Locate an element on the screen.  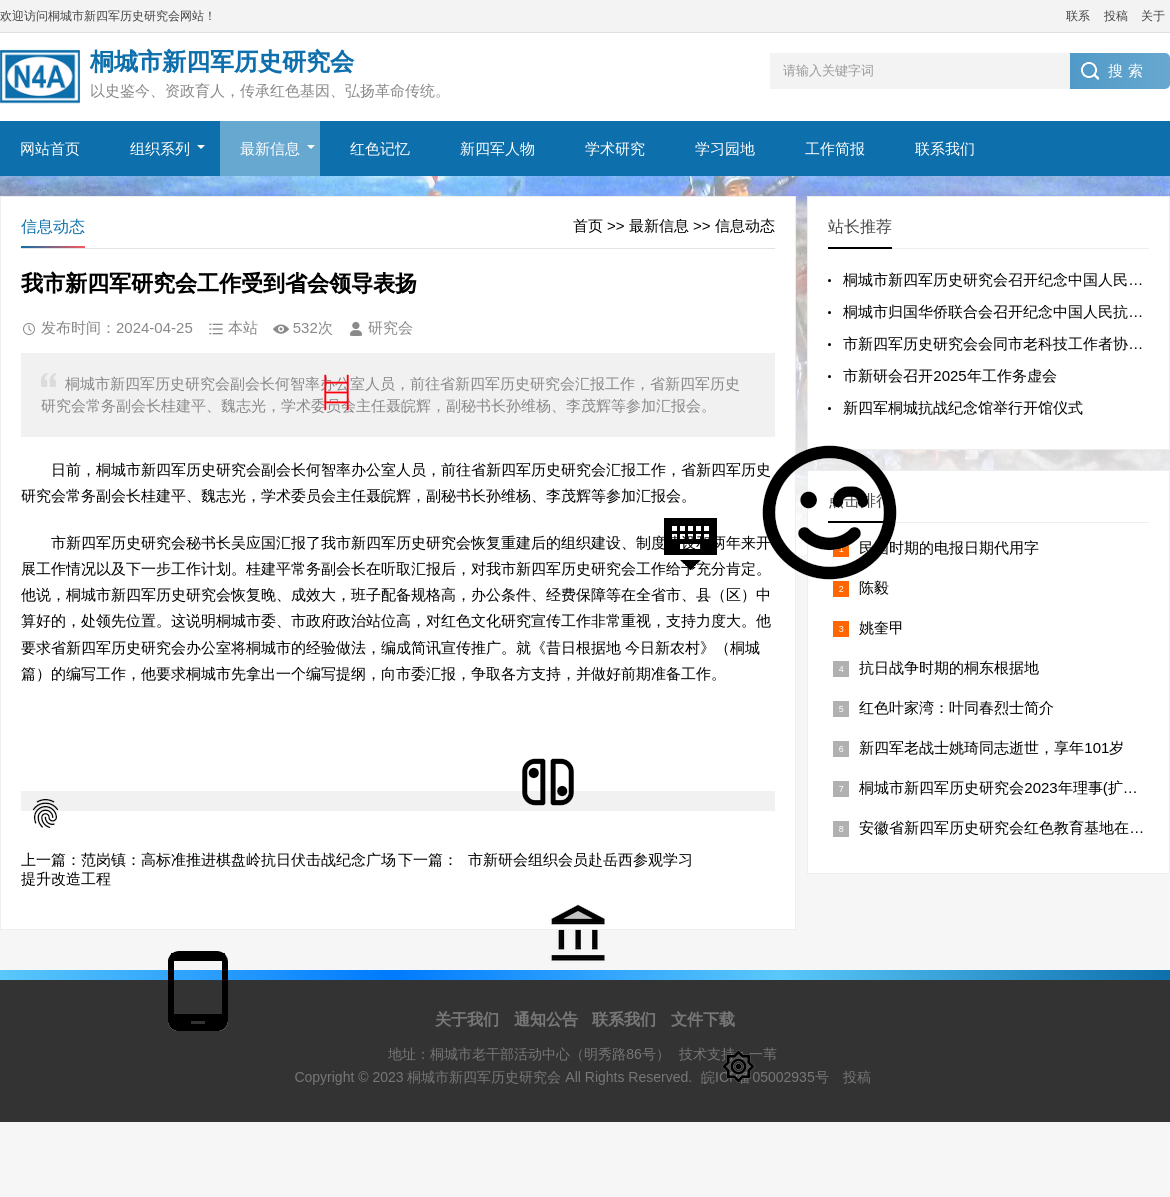
switch to tablet view or mode is located at coordinates (198, 991).